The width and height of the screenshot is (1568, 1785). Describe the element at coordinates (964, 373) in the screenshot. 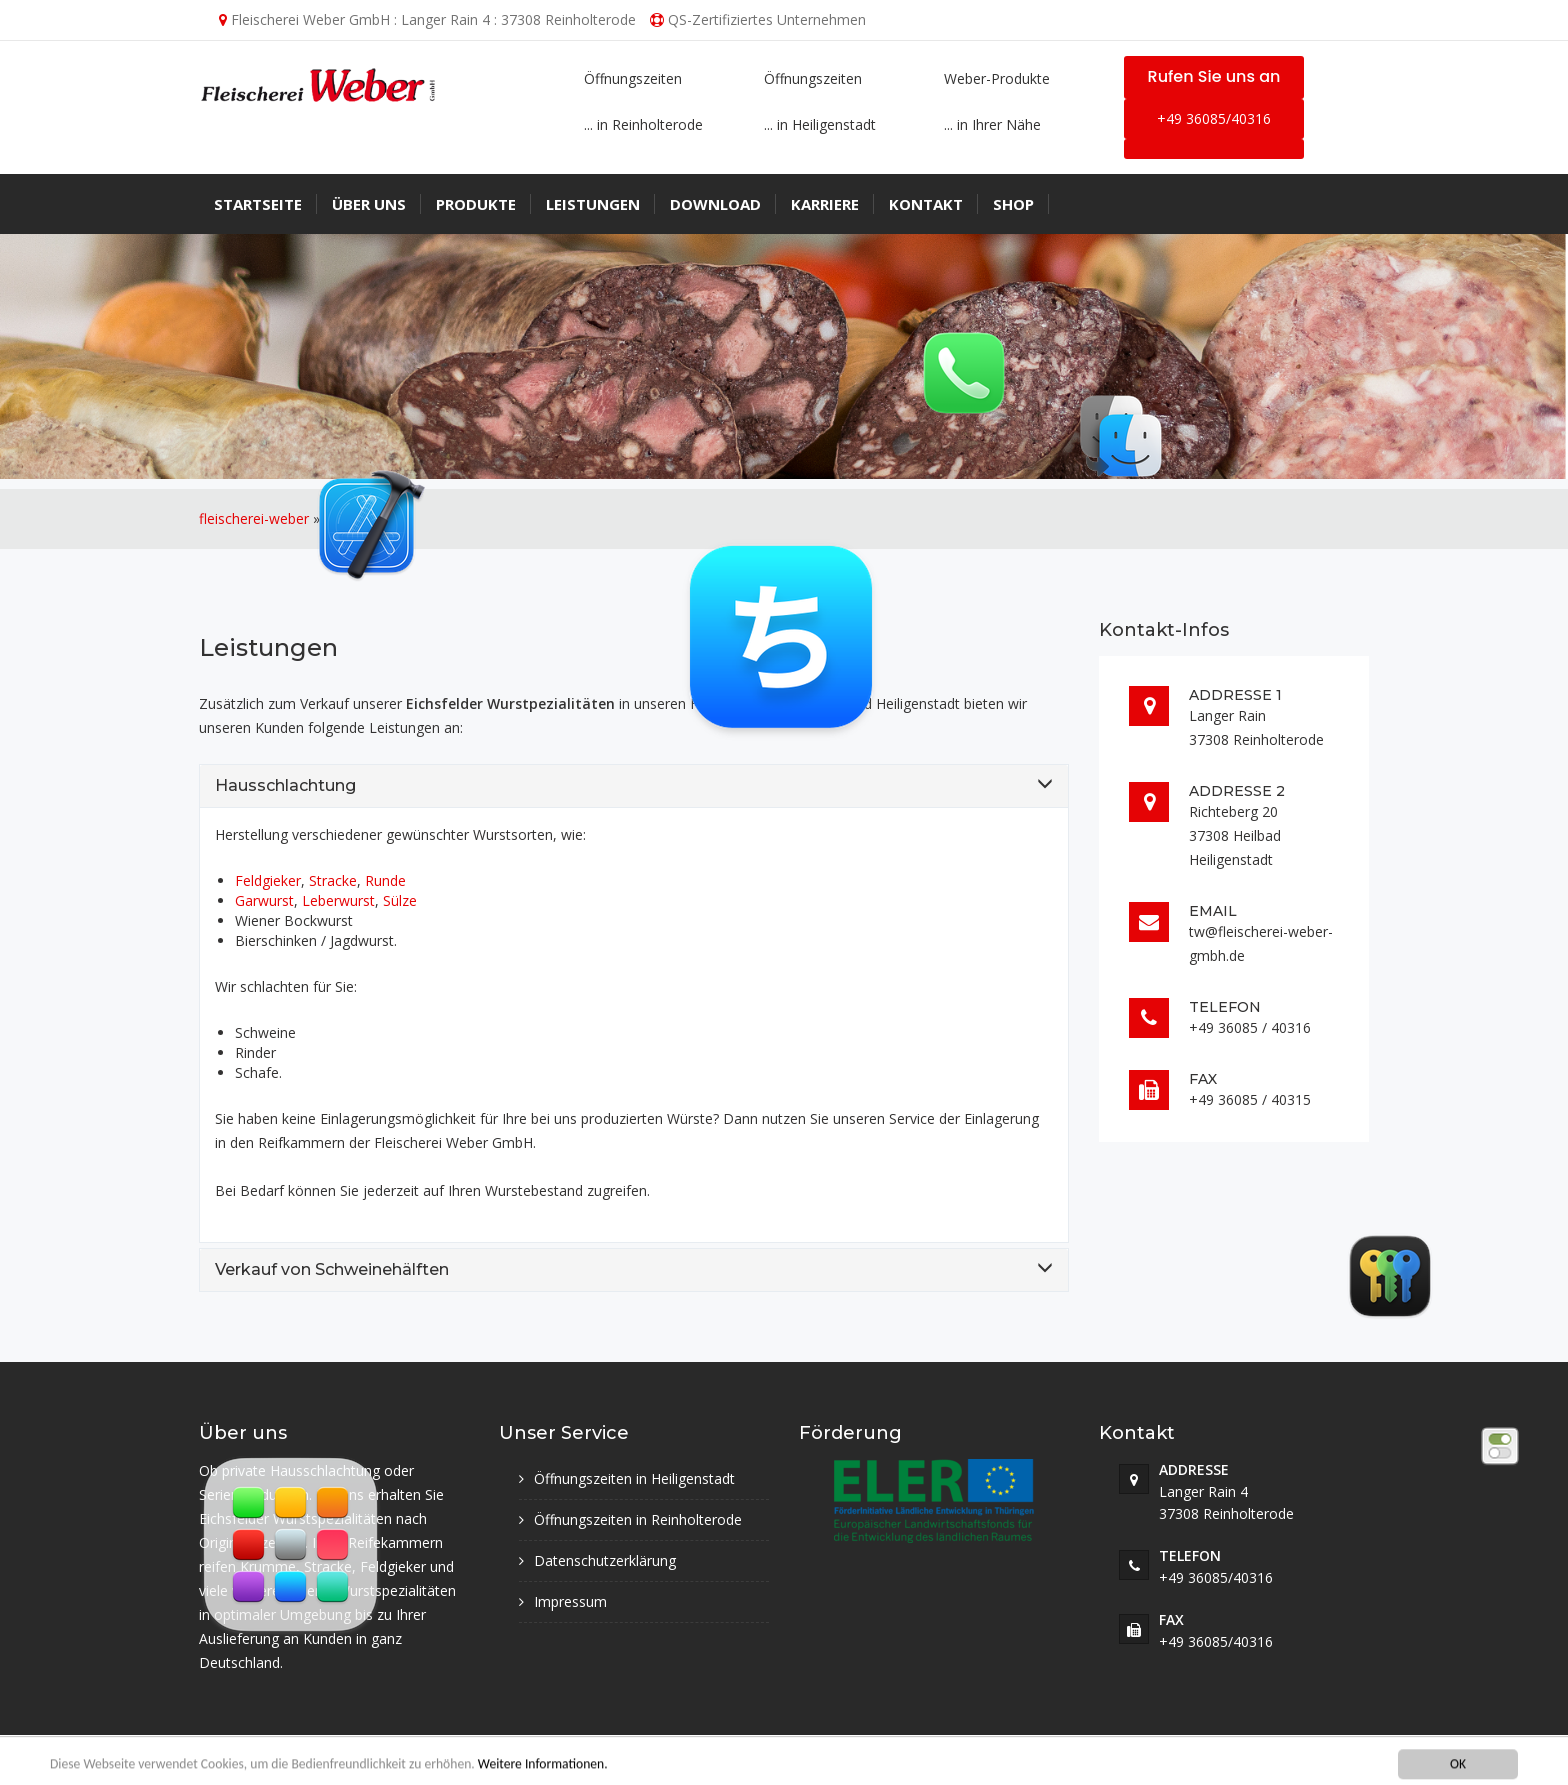

I see `open the phone app to make a call` at that location.